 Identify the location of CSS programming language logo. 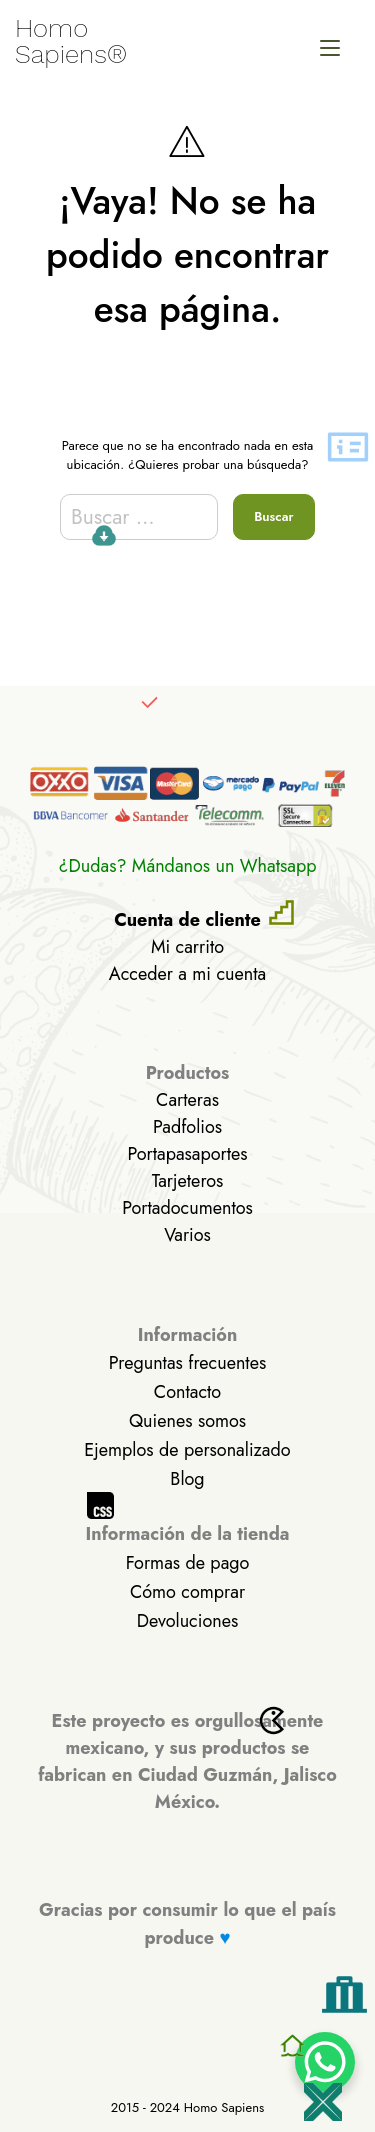
(100, 1505).